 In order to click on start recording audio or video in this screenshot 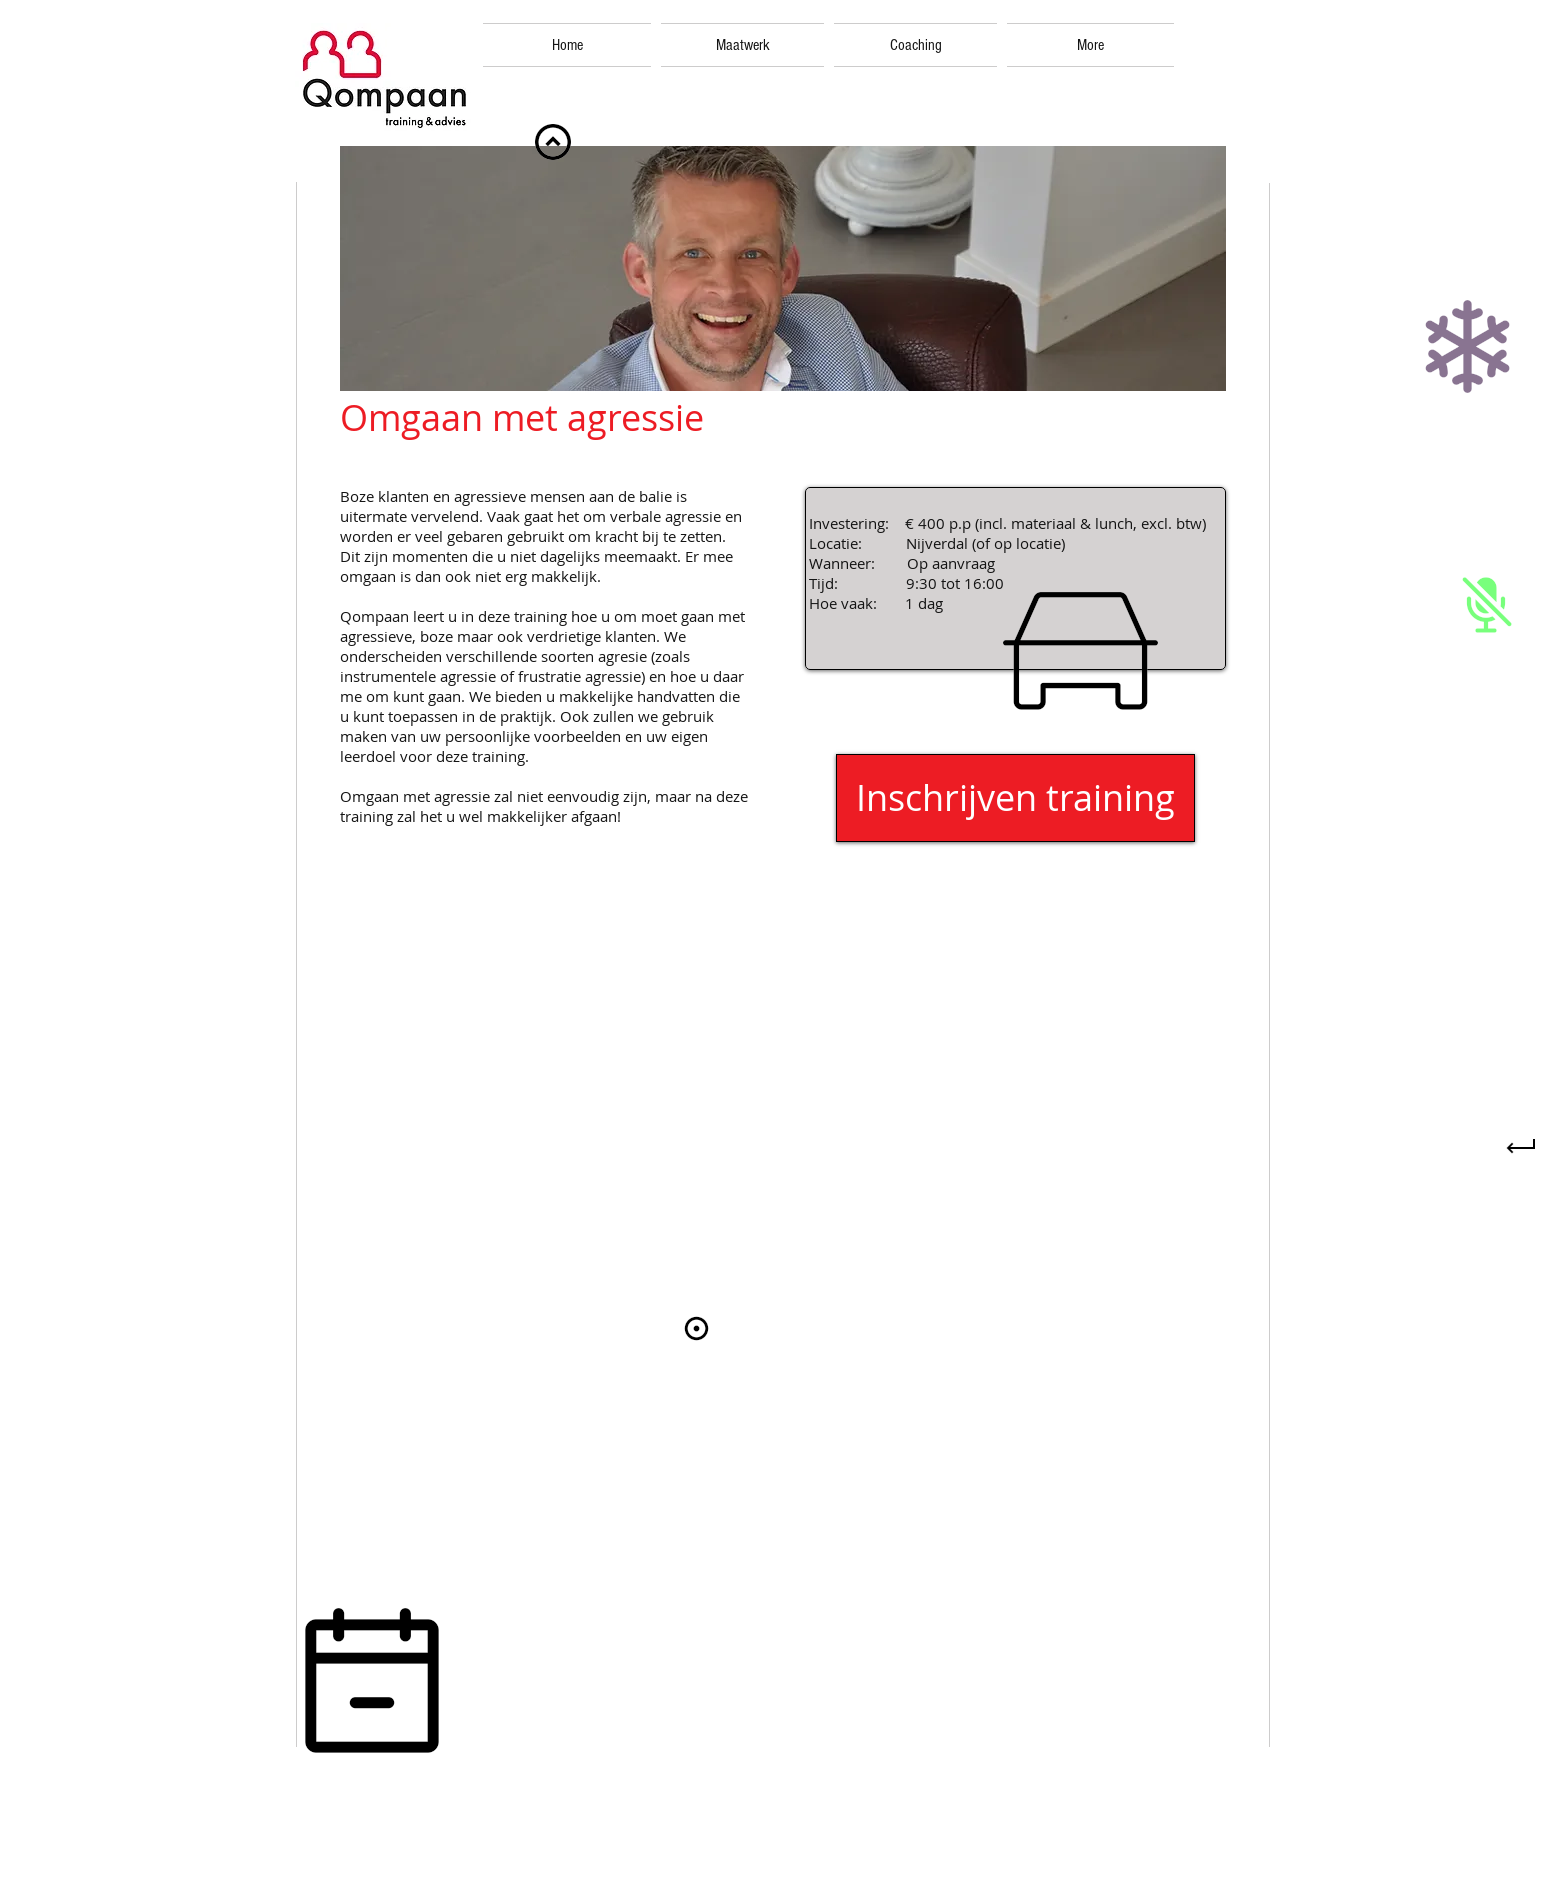, I will do `click(696, 1328)`.